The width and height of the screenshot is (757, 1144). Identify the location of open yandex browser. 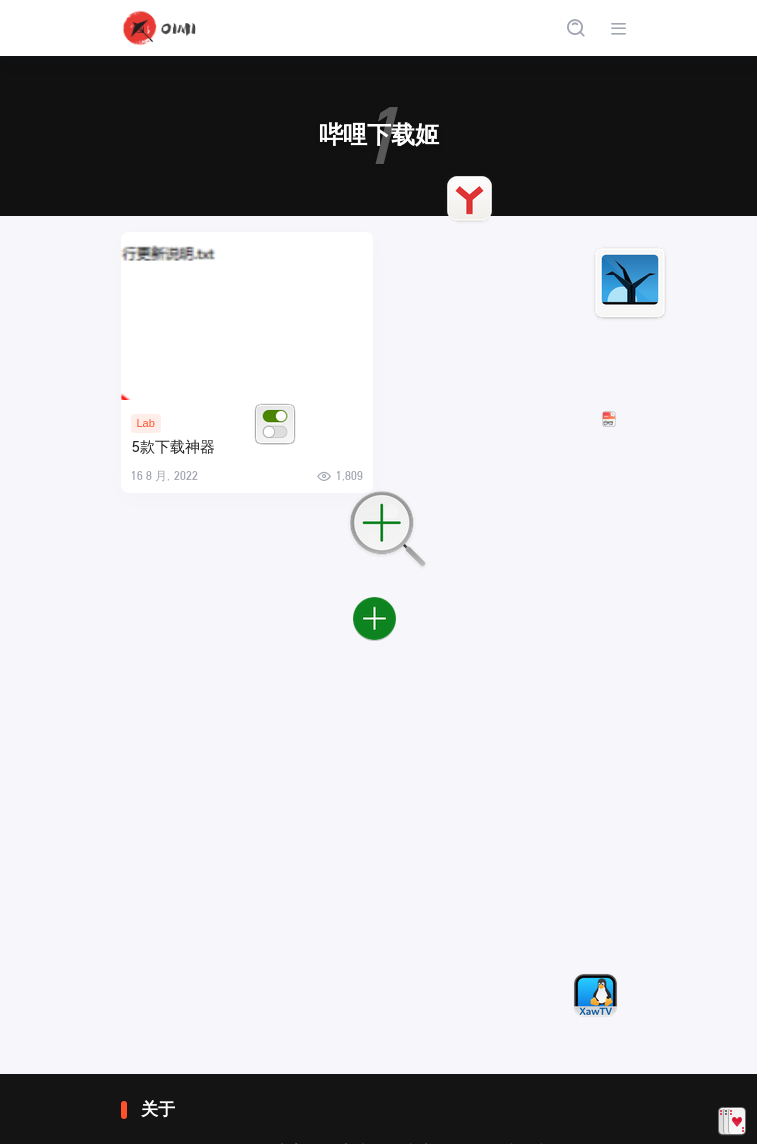
(469, 198).